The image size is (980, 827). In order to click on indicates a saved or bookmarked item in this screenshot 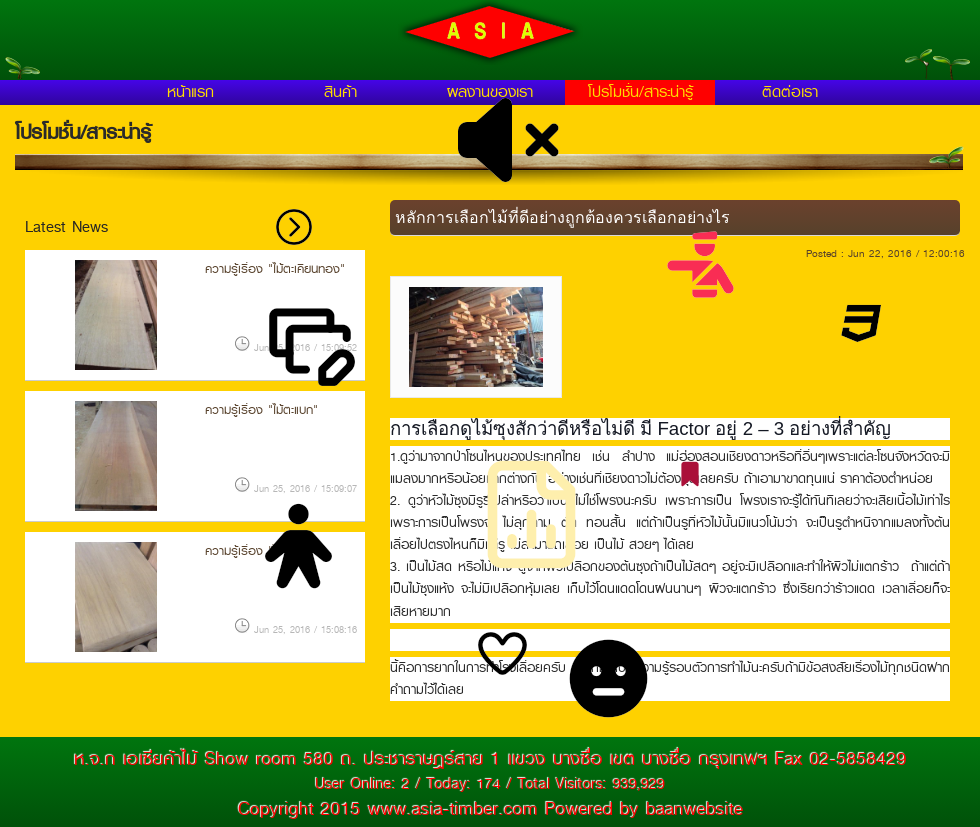, I will do `click(690, 474)`.